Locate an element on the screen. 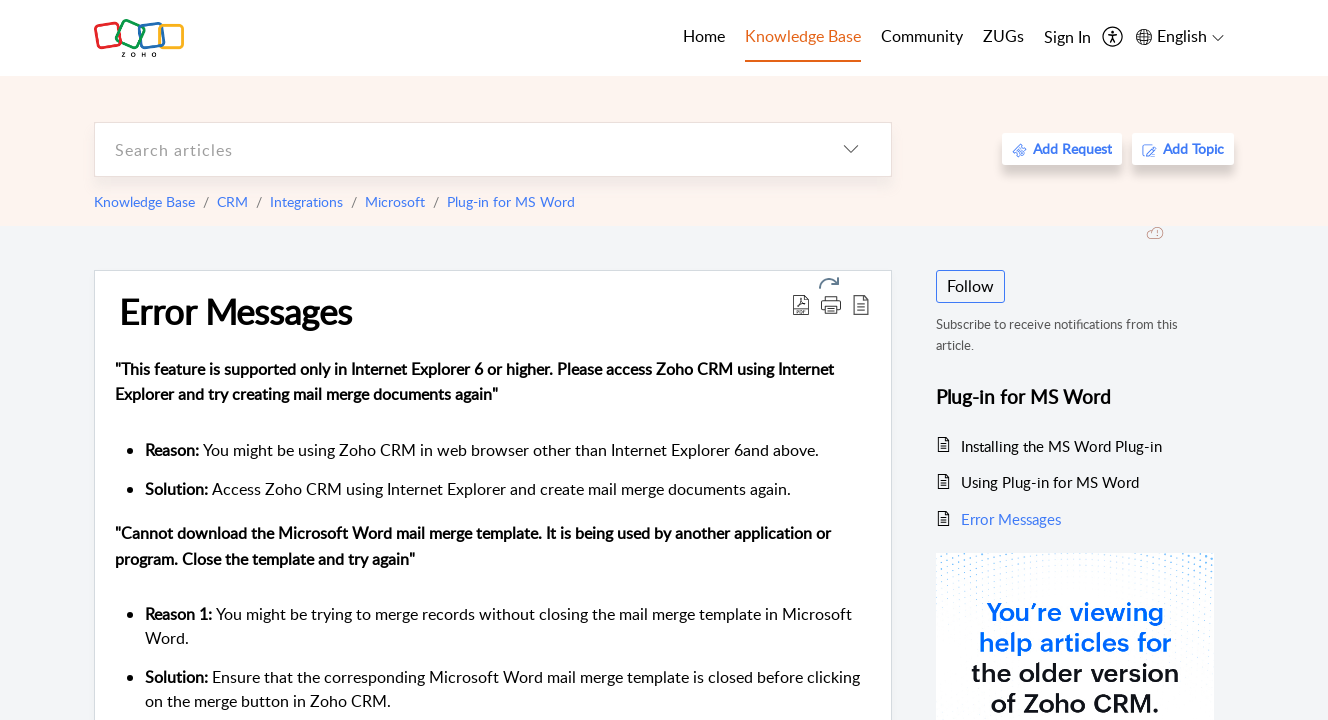 Image resolution: width=1328 pixels, height=720 pixels. cloud storage warning or alert is located at coordinates (1155, 233).